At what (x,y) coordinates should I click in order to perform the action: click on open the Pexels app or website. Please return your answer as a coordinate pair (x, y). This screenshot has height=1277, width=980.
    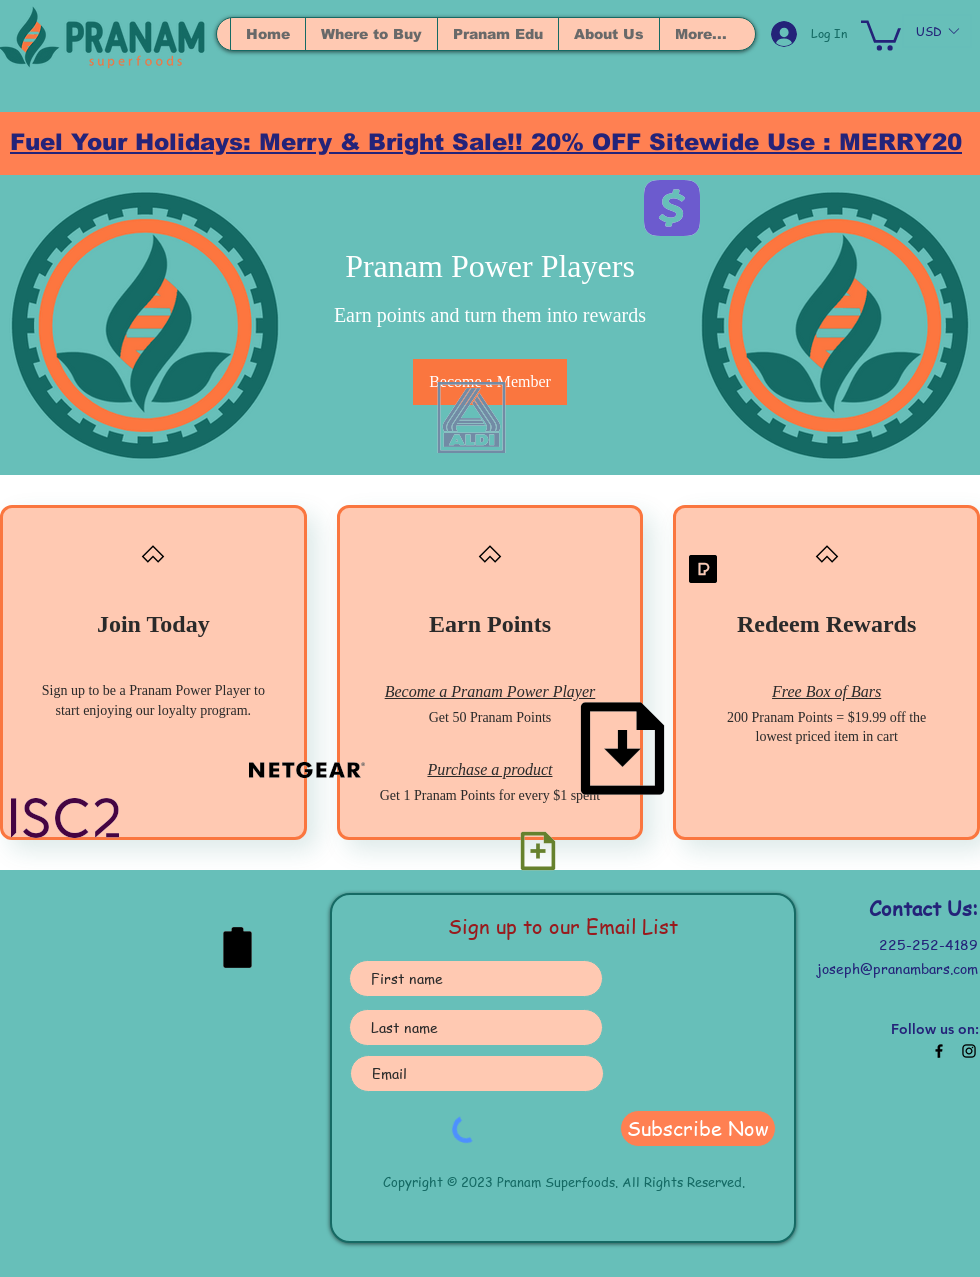
    Looking at the image, I should click on (703, 569).